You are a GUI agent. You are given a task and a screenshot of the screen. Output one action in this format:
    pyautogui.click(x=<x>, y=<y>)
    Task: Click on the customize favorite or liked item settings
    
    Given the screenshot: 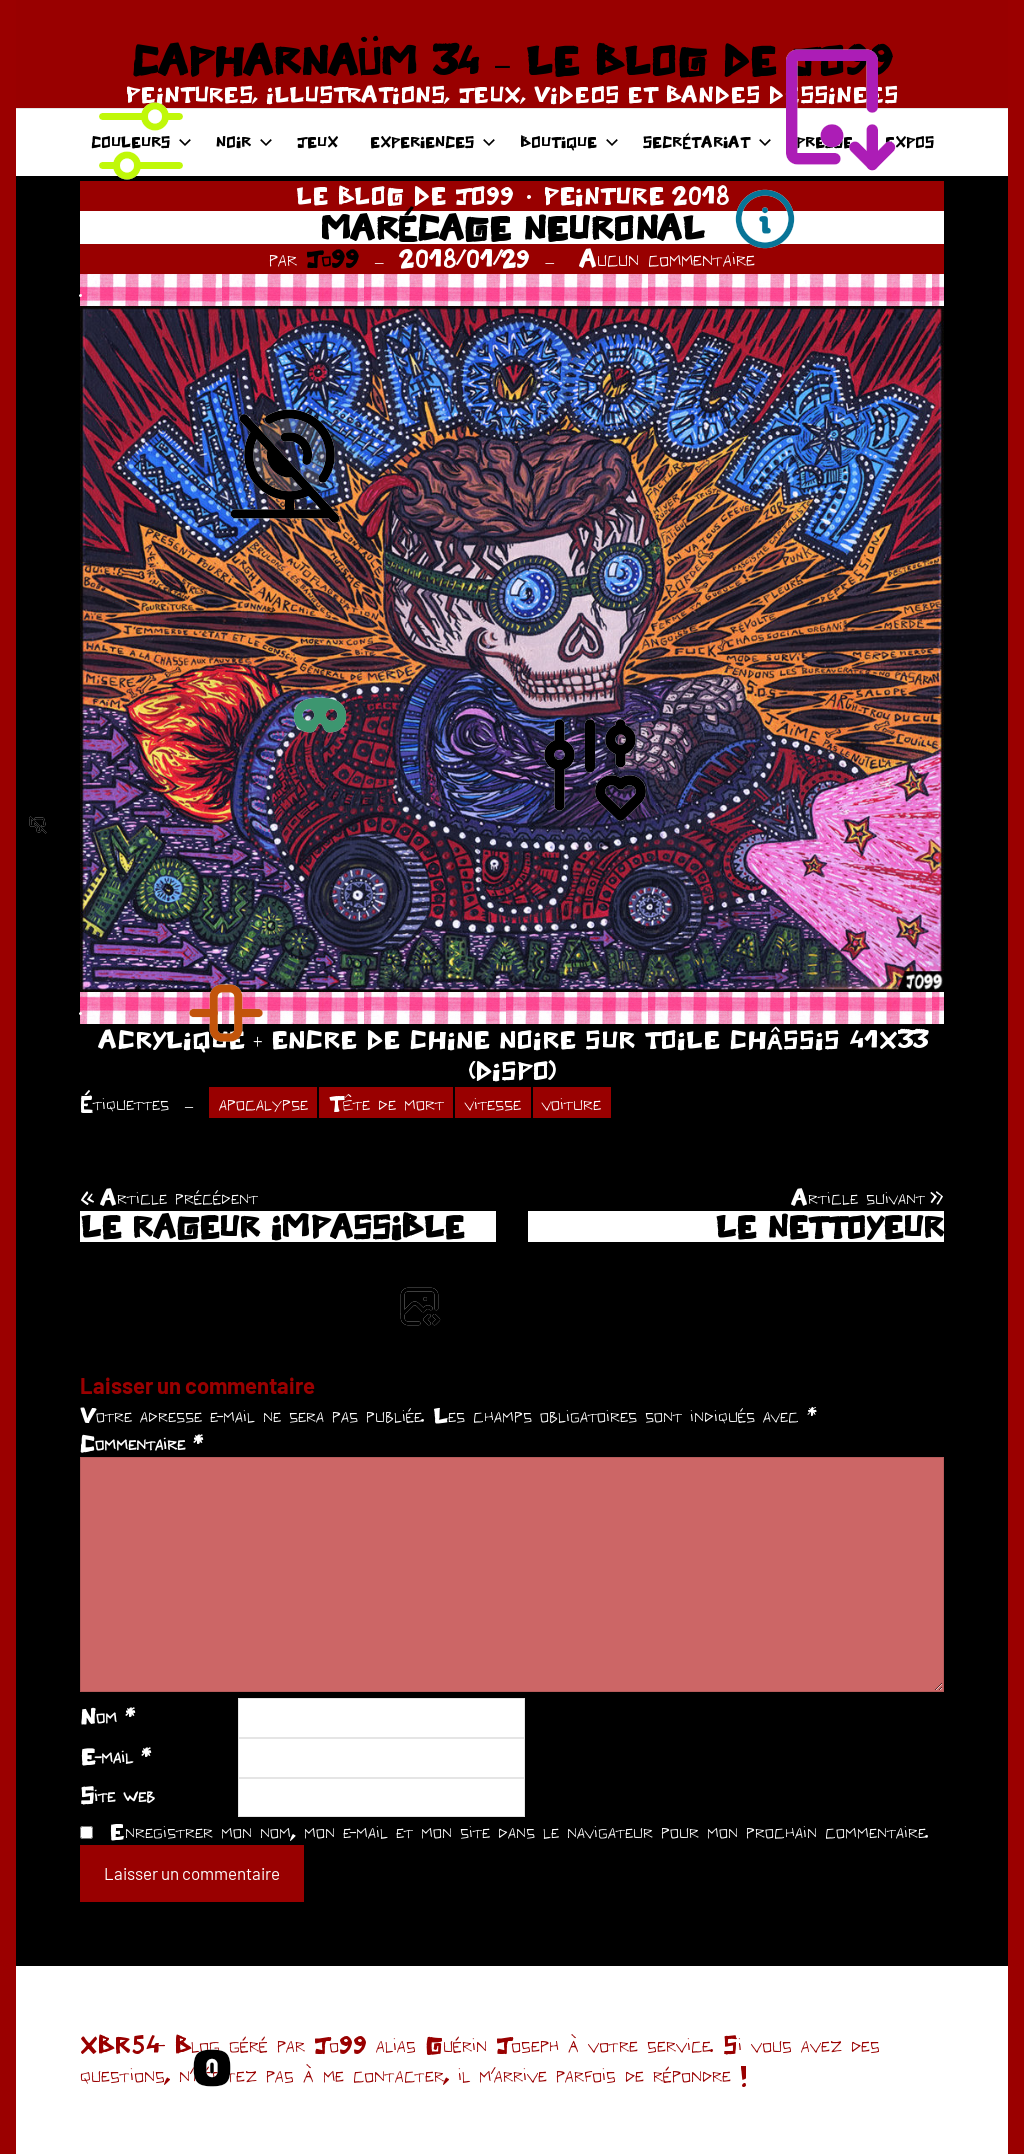 What is the action you would take?
    pyautogui.click(x=590, y=765)
    